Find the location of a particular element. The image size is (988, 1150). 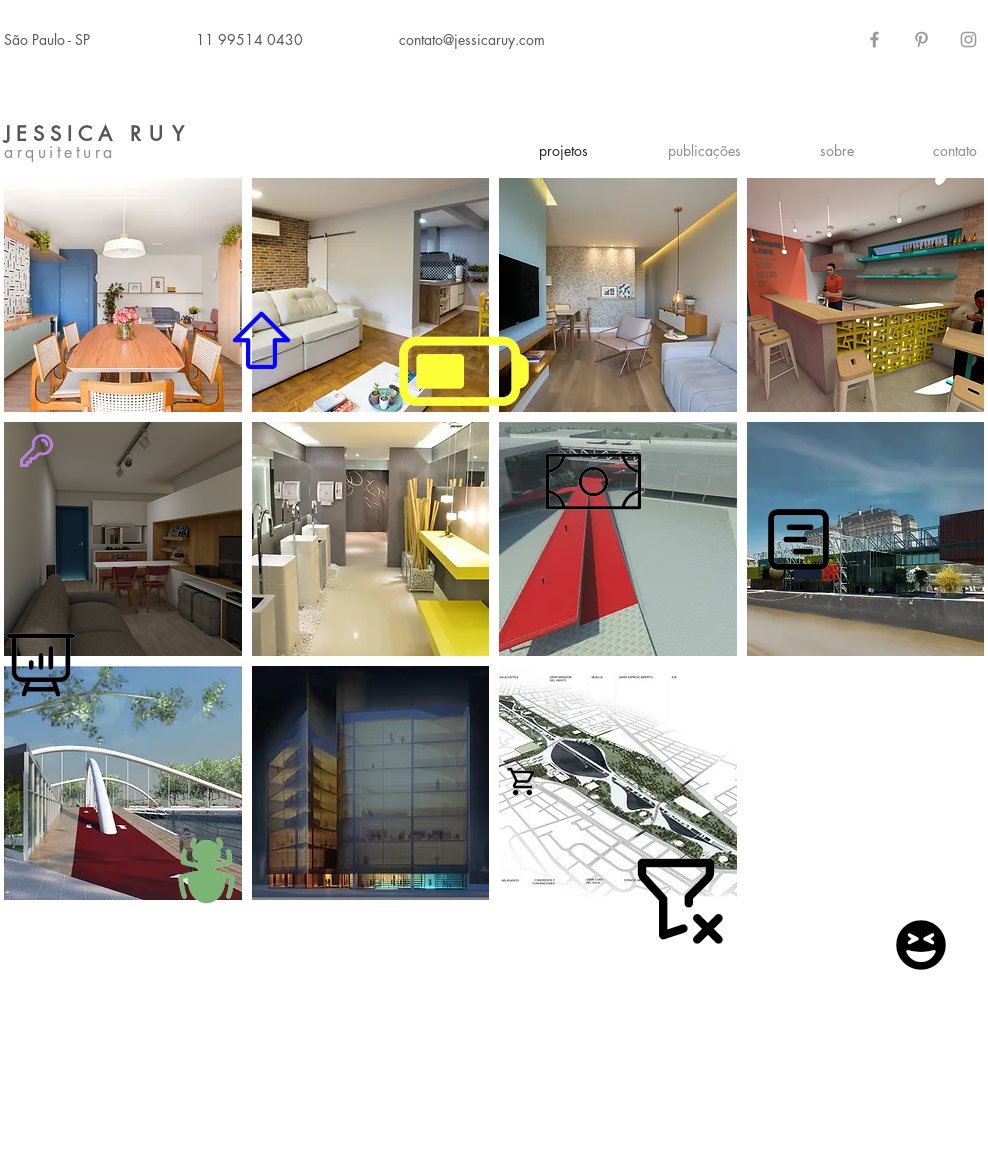

react with a laughing emoji is located at coordinates (921, 945).